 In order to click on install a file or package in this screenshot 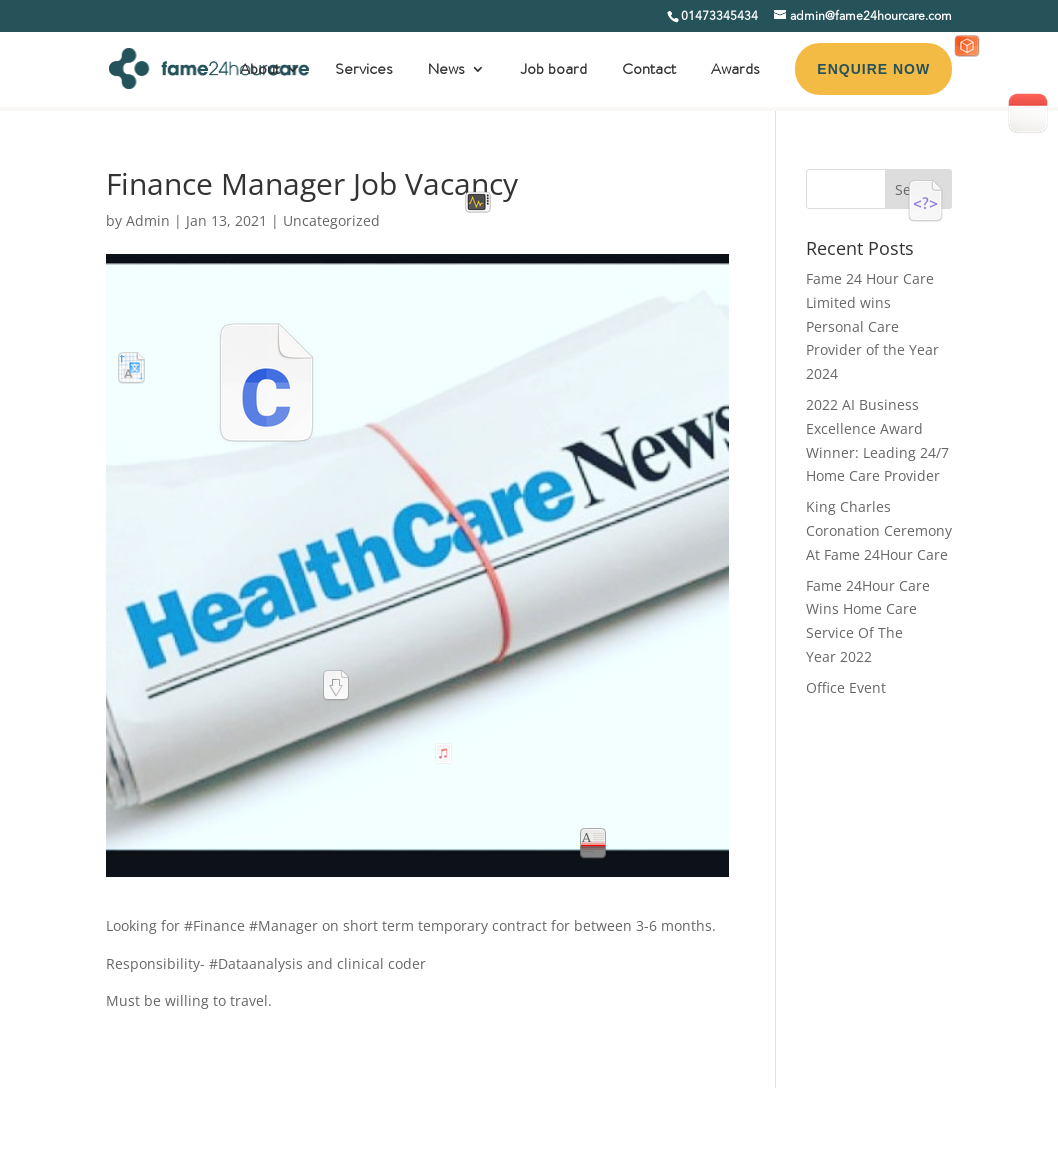, I will do `click(336, 685)`.